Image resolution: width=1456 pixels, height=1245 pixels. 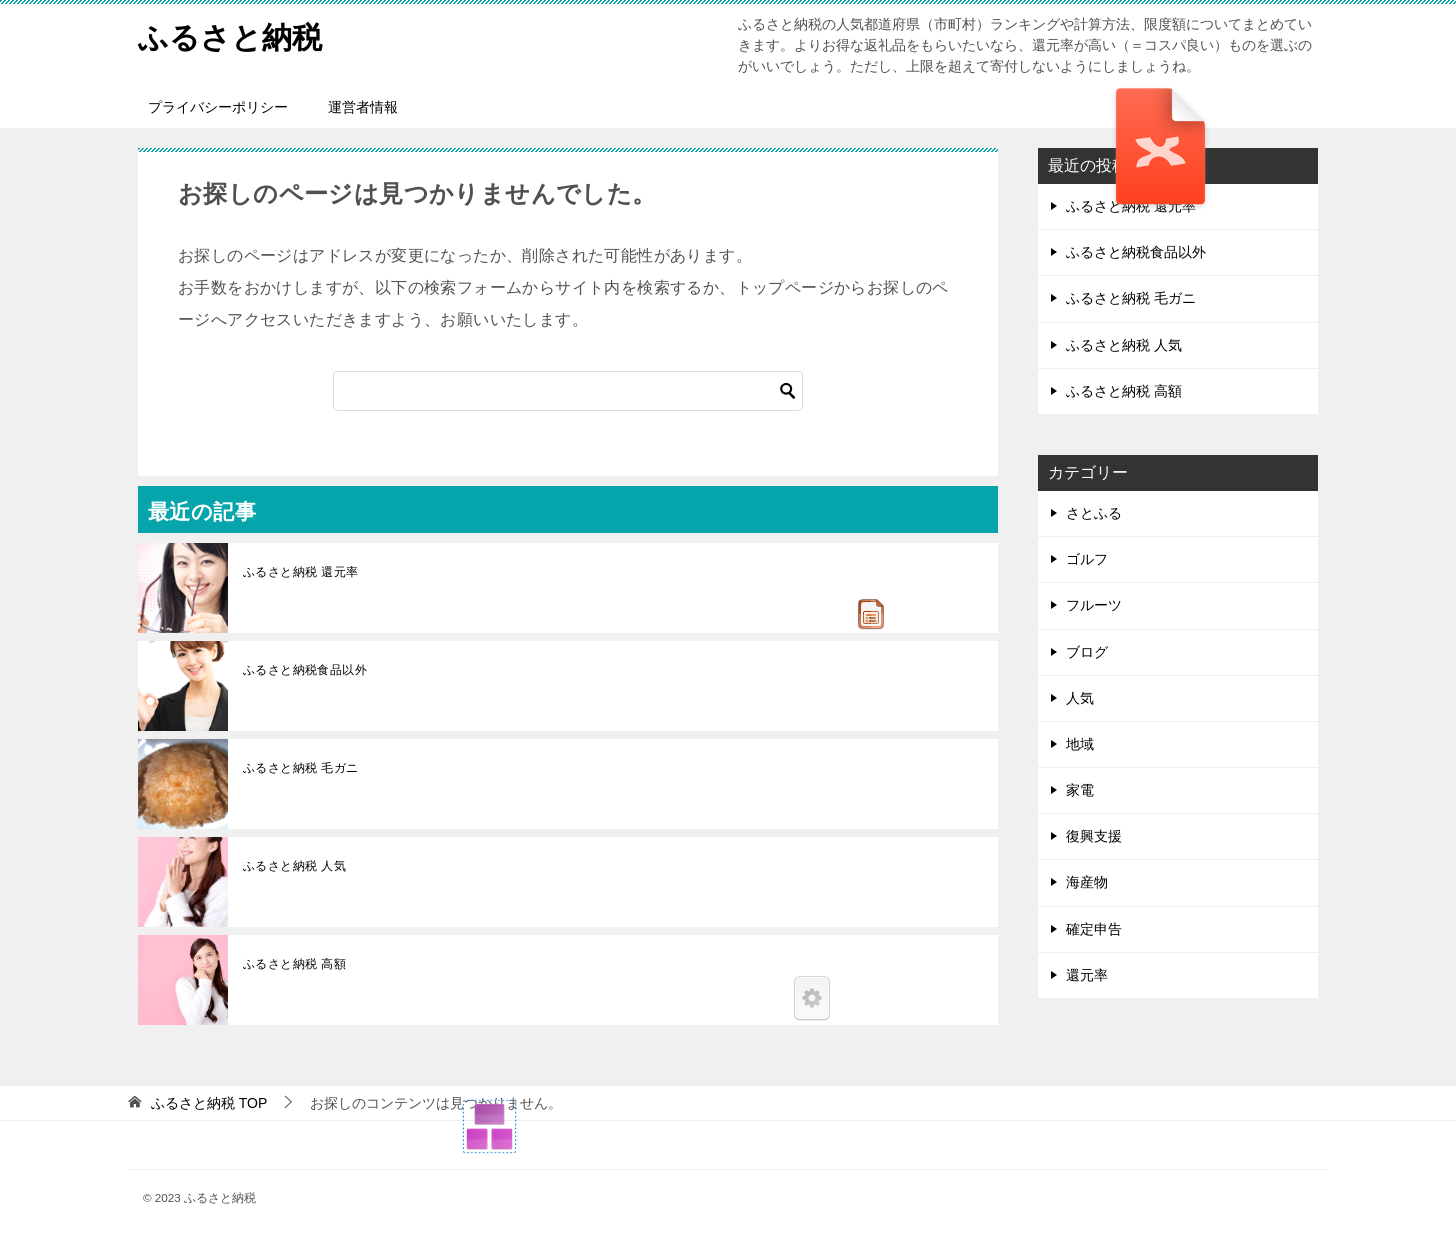 I want to click on open a presentation file, so click(x=871, y=614).